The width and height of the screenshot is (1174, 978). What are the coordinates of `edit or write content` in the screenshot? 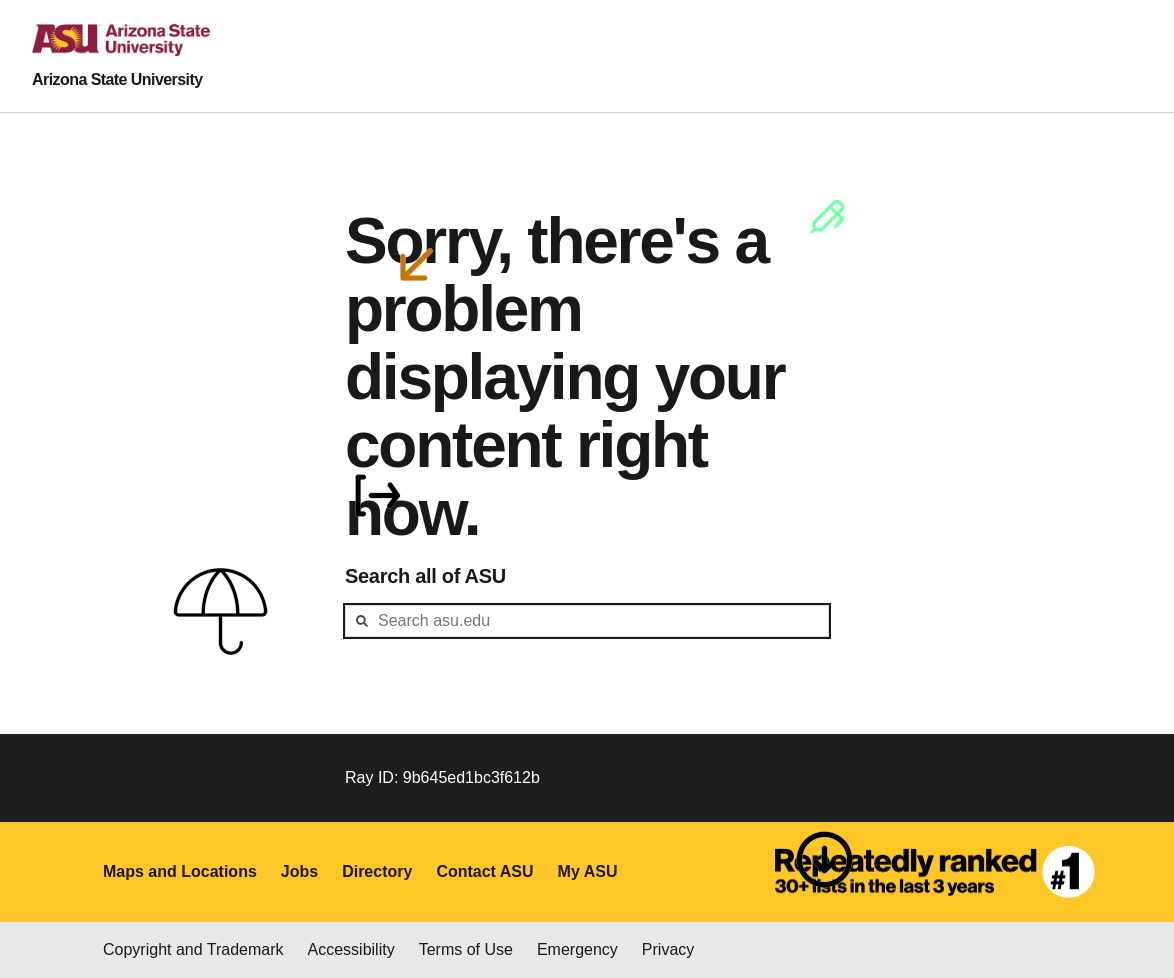 It's located at (826, 217).